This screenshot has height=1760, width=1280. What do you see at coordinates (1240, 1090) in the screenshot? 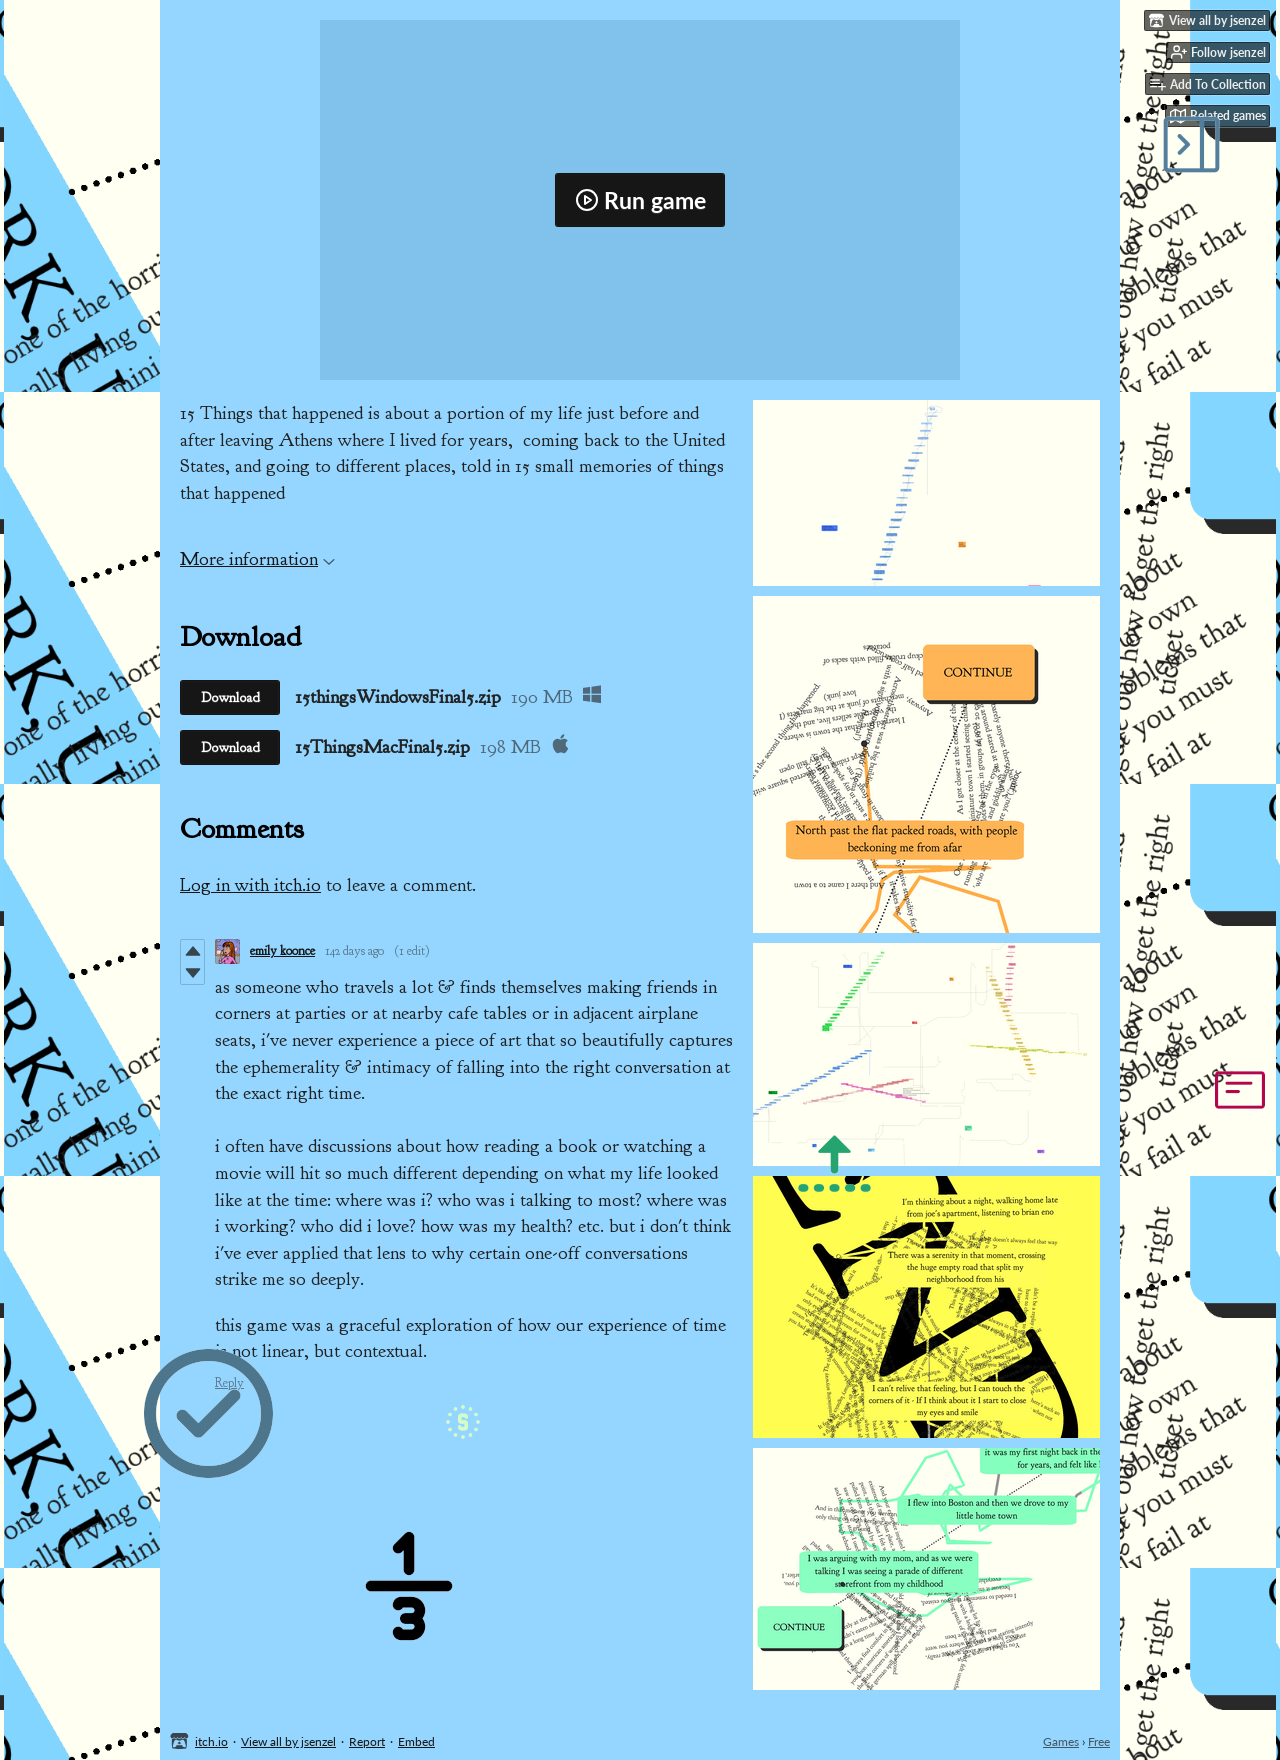
I see `view or create a note` at bounding box center [1240, 1090].